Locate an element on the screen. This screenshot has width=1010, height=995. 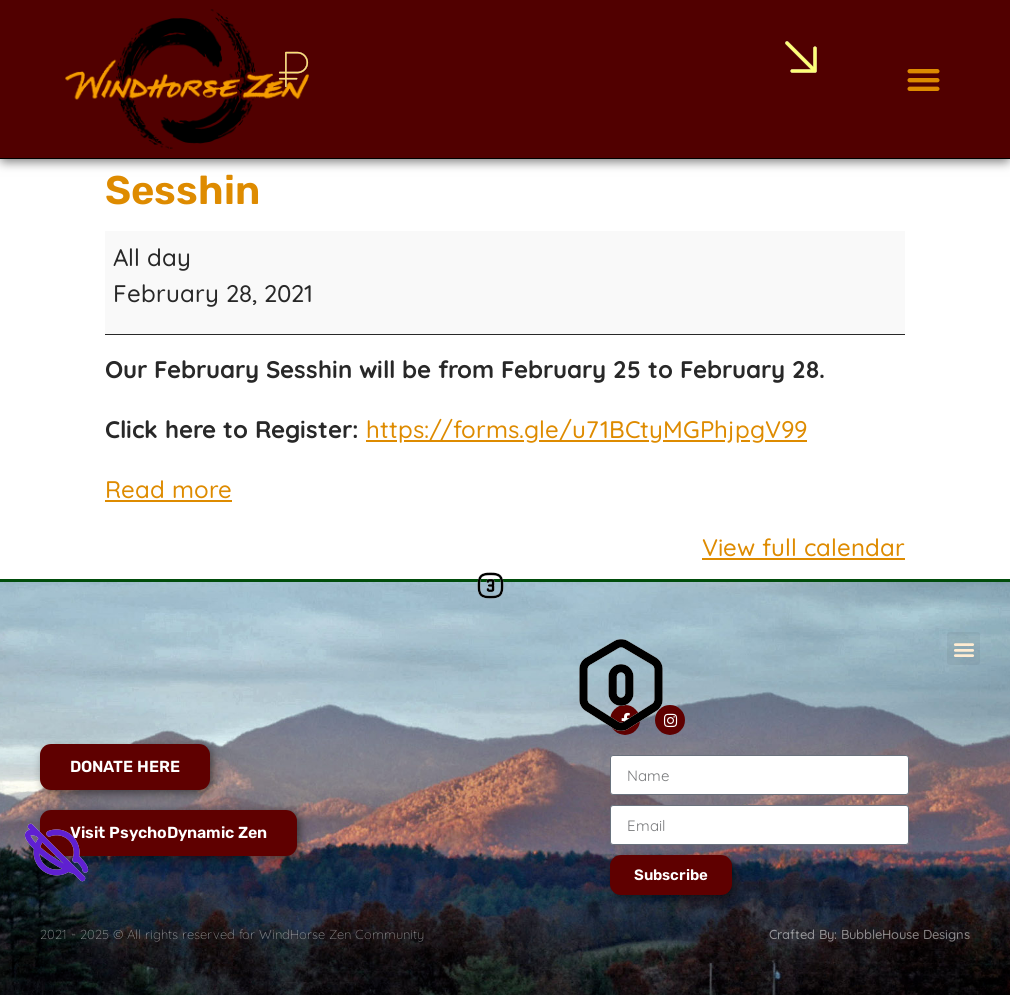
disable global or worldwide access is located at coordinates (56, 852).